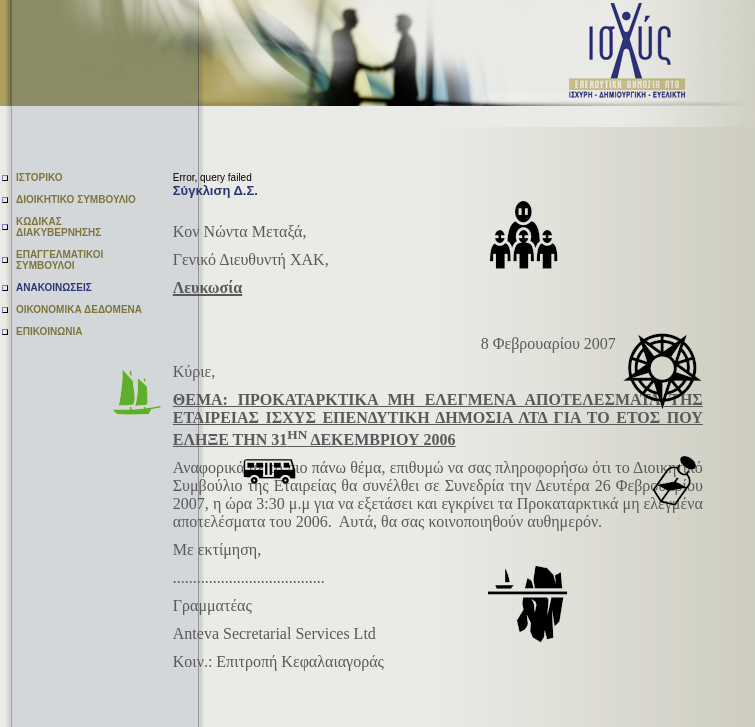 This screenshot has height=727, width=755. I want to click on potion or consumable item in inventory, so click(675, 481).